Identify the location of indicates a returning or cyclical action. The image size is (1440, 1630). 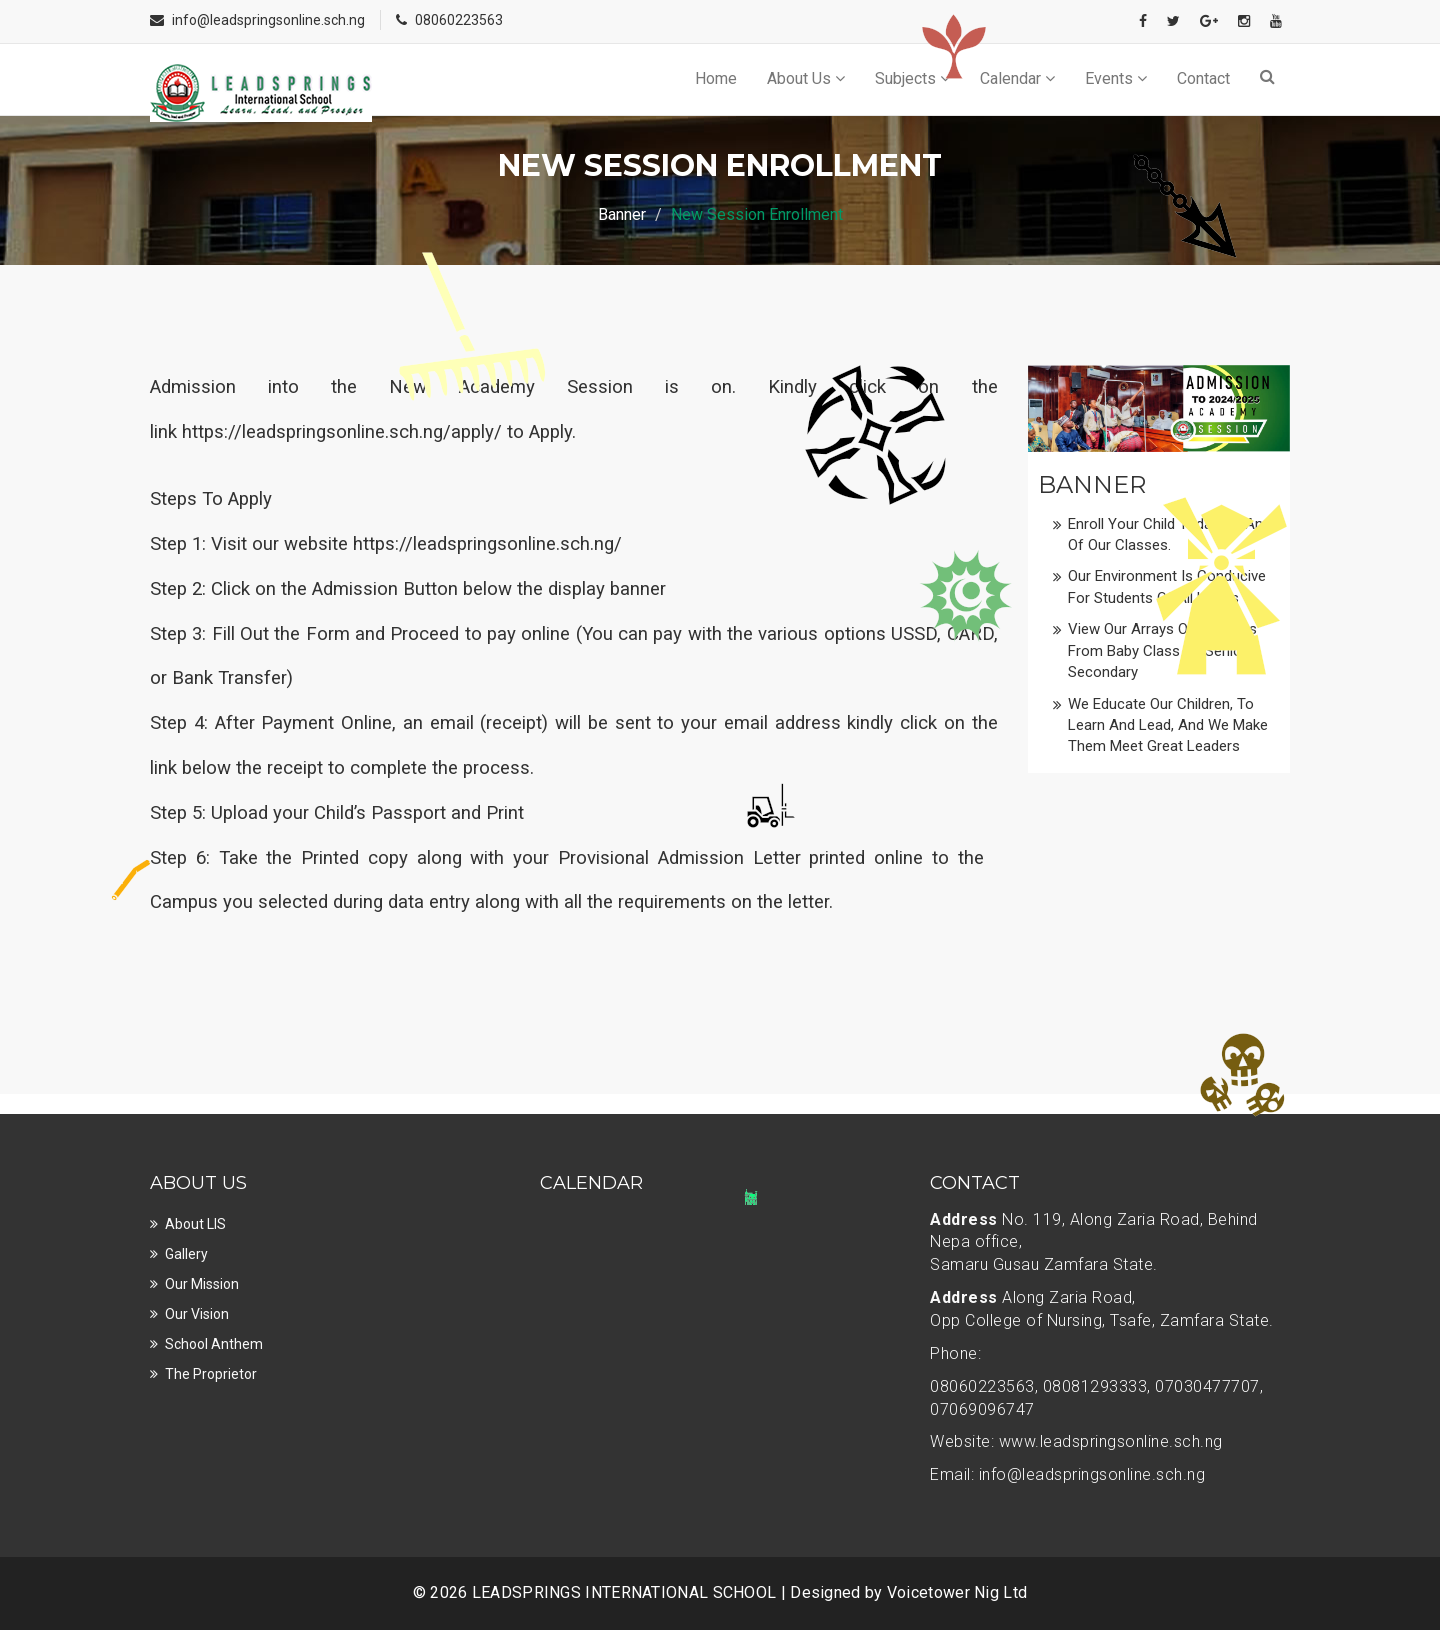
(875, 435).